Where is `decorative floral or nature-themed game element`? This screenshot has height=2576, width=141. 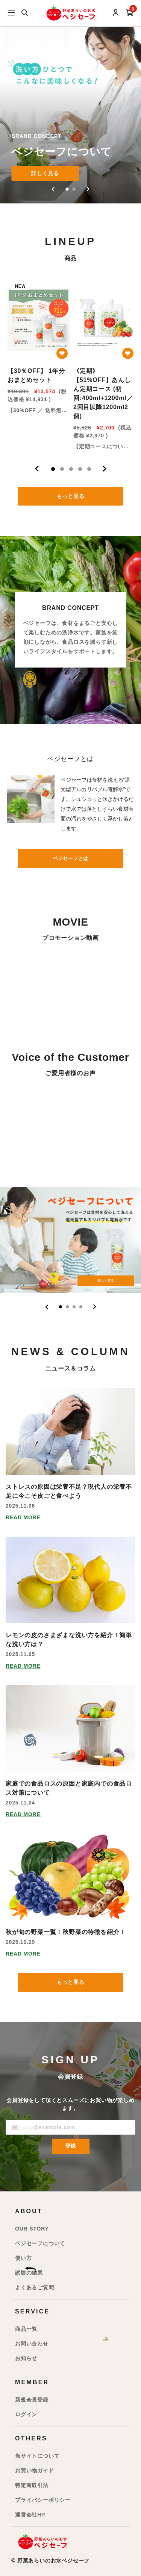
decorative floral or nature-themed game element is located at coordinates (30, 1740).